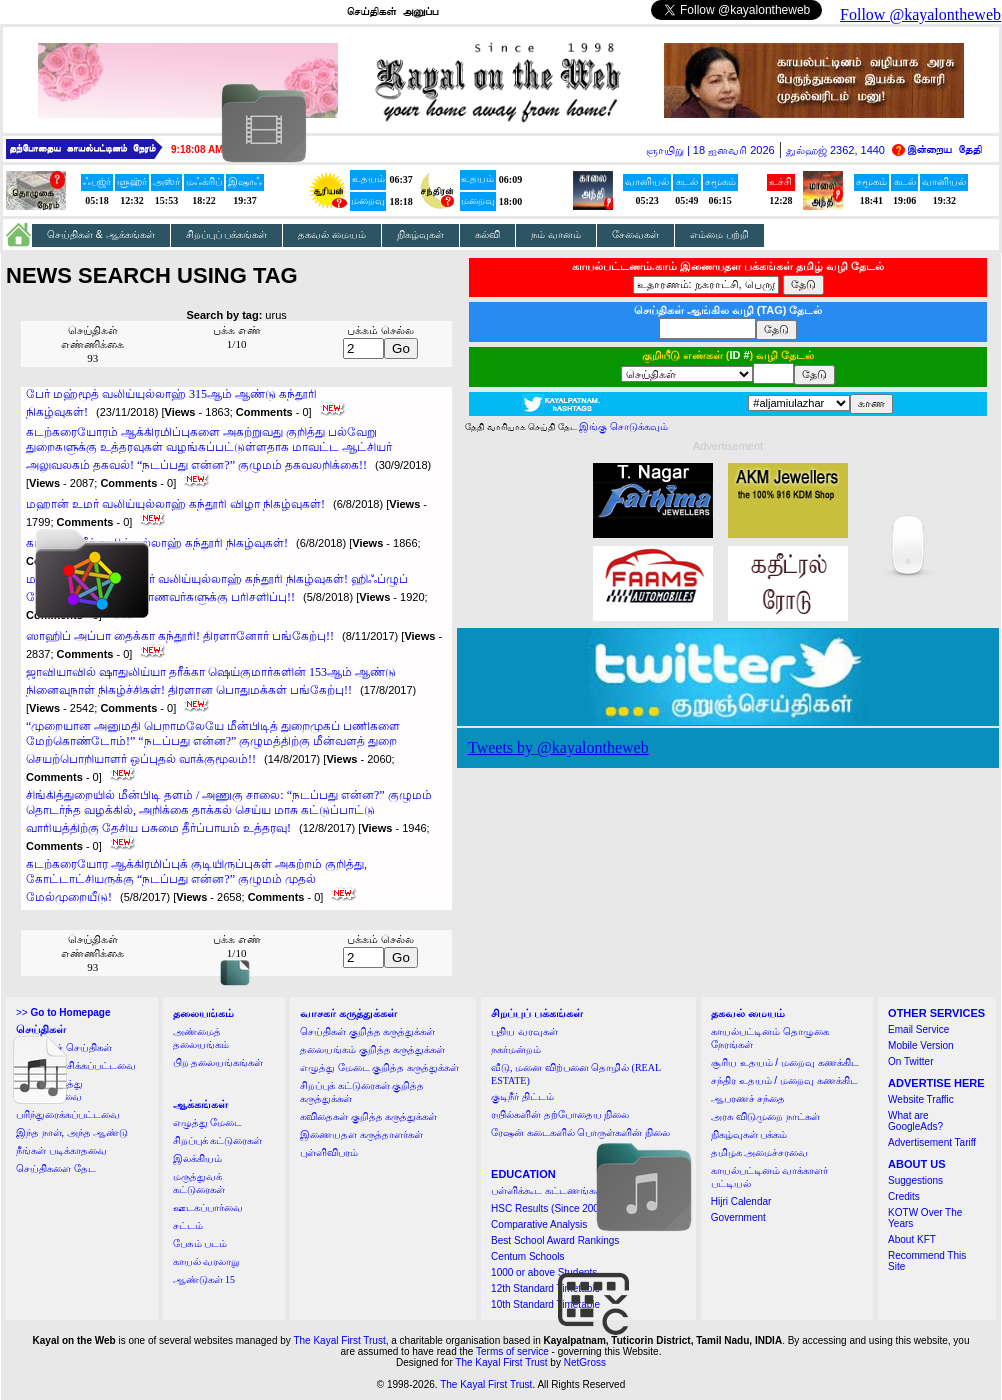 This screenshot has width=1002, height=1400. What do you see at coordinates (235, 972) in the screenshot?
I see `change desktop wallpaper settings` at bounding box center [235, 972].